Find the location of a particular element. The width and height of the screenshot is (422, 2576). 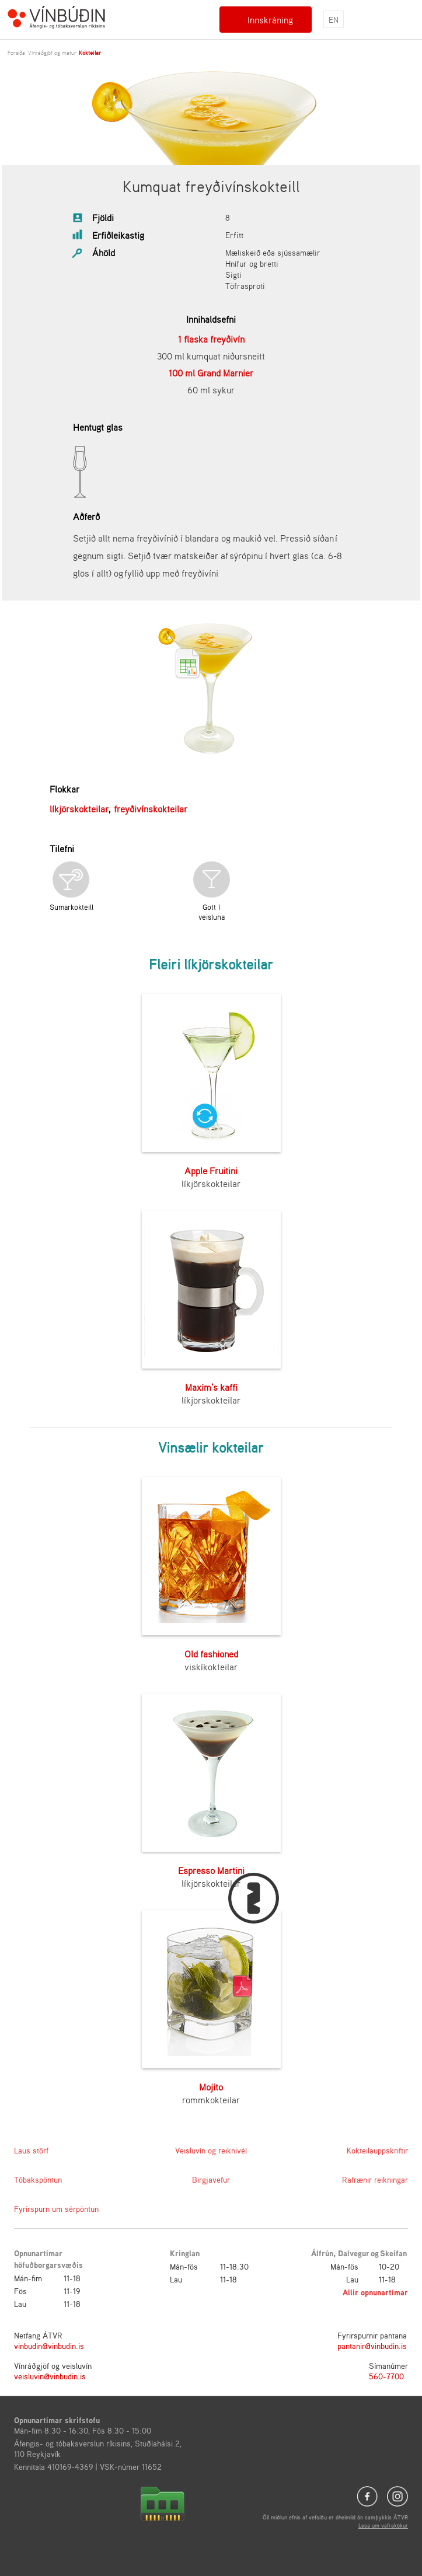

open a PDF document is located at coordinates (242, 1986).